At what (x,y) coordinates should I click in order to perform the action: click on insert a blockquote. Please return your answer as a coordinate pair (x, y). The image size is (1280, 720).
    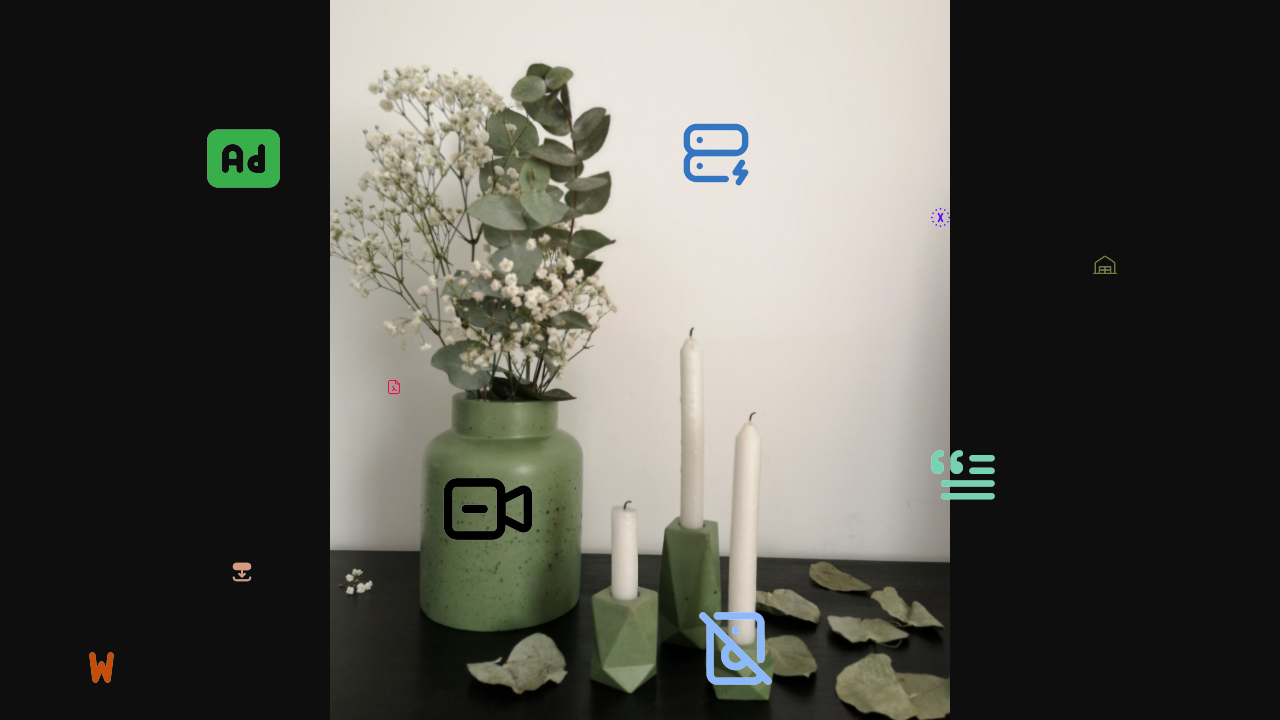
    Looking at the image, I should click on (963, 474).